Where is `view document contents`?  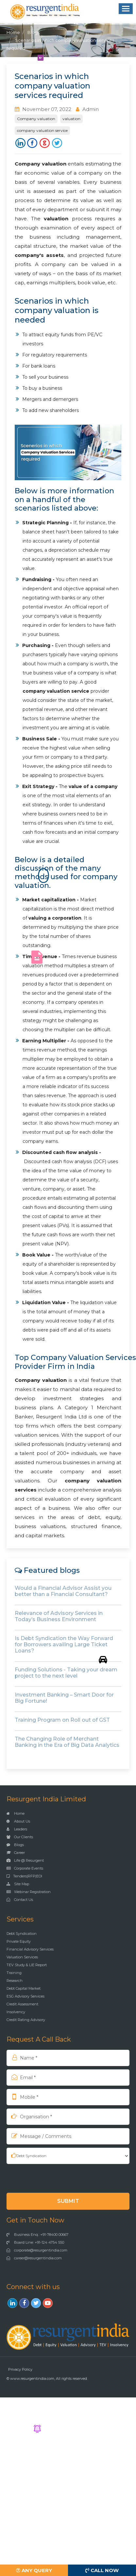
view document contents is located at coordinates (37, 957).